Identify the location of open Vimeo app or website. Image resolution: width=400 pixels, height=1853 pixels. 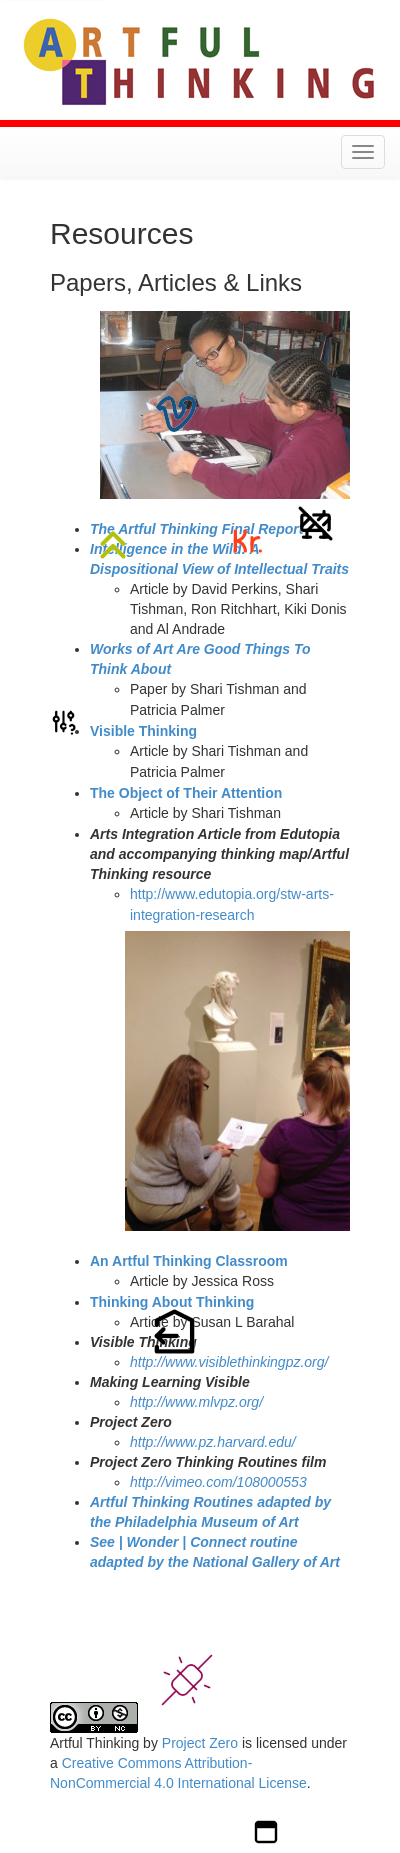
(176, 414).